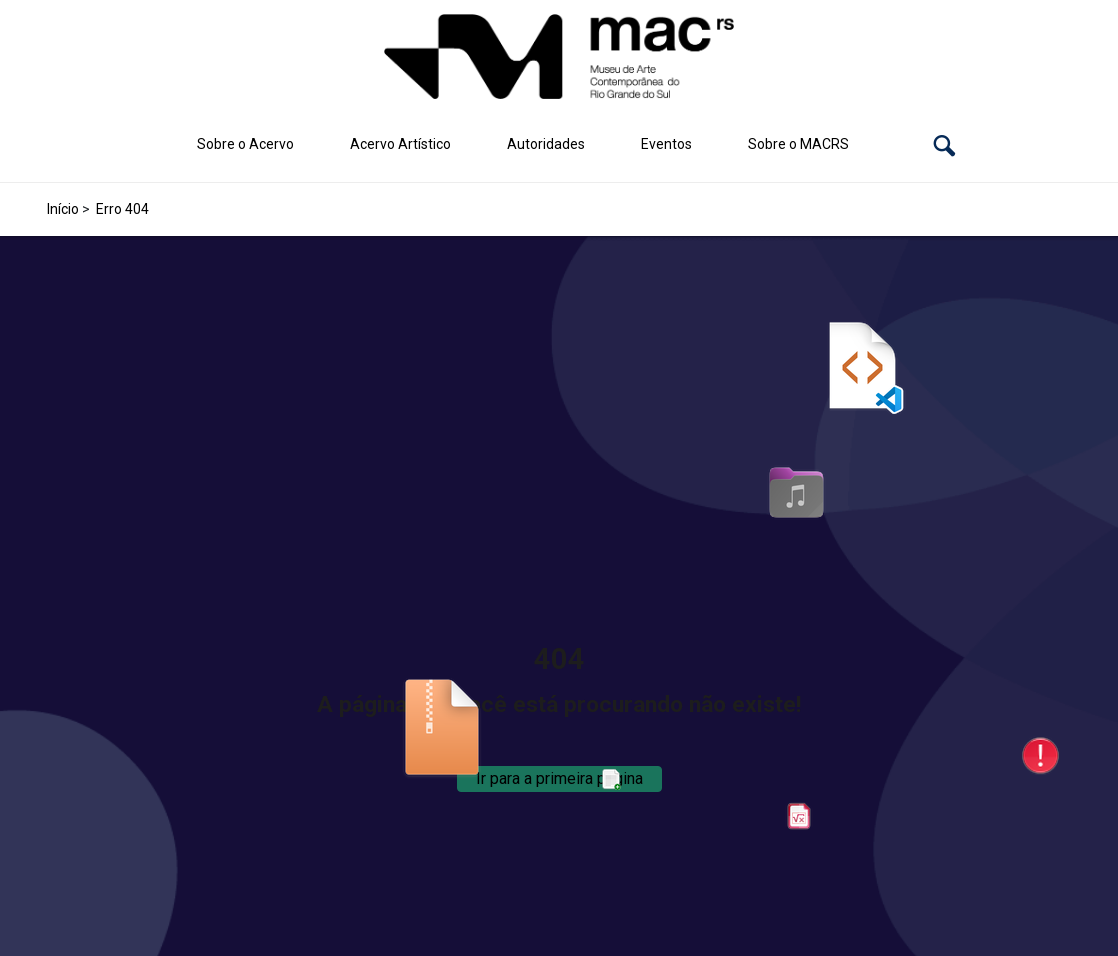 The image size is (1118, 956). What do you see at coordinates (611, 779) in the screenshot?
I see `create a new document` at bounding box center [611, 779].